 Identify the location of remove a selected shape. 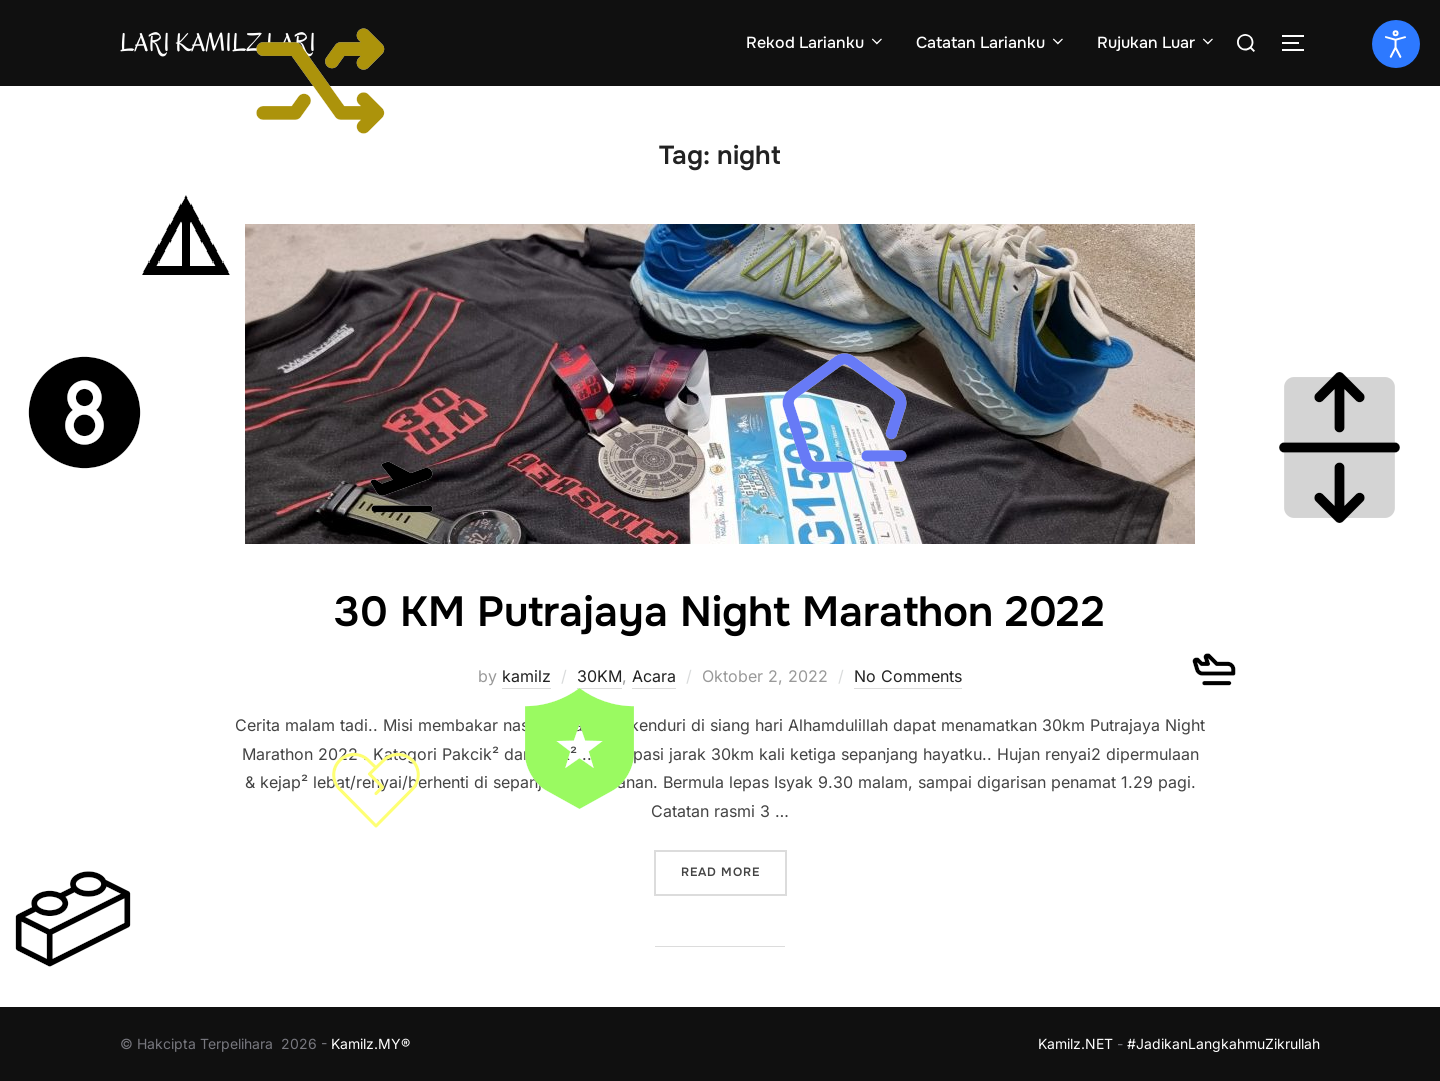
(844, 416).